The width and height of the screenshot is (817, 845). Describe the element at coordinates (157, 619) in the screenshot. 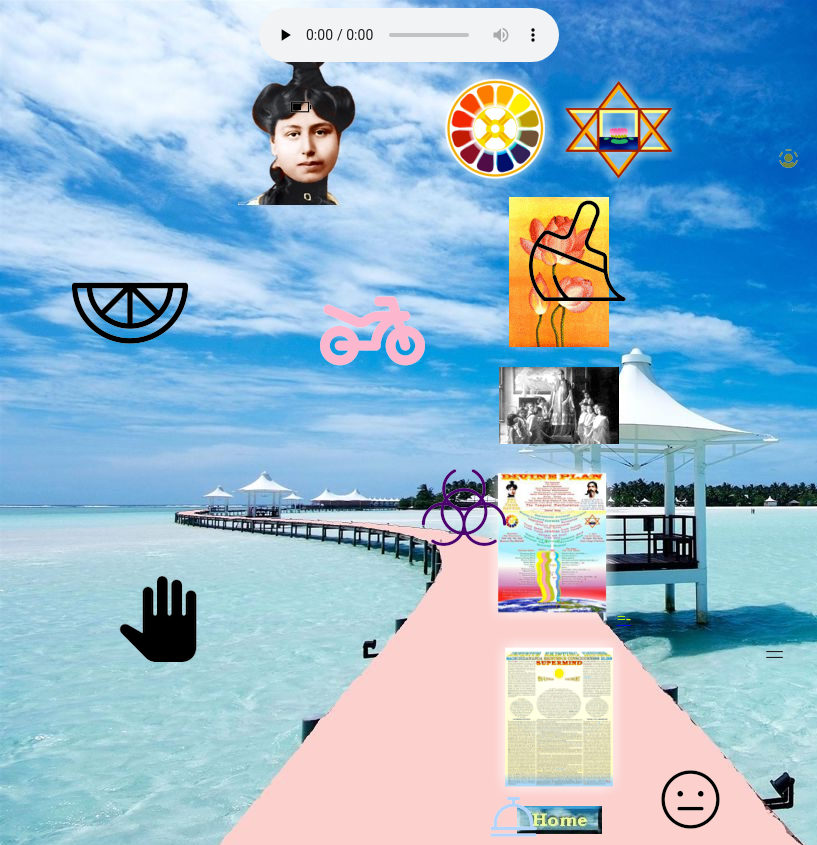

I see `stop or pause an action` at that location.